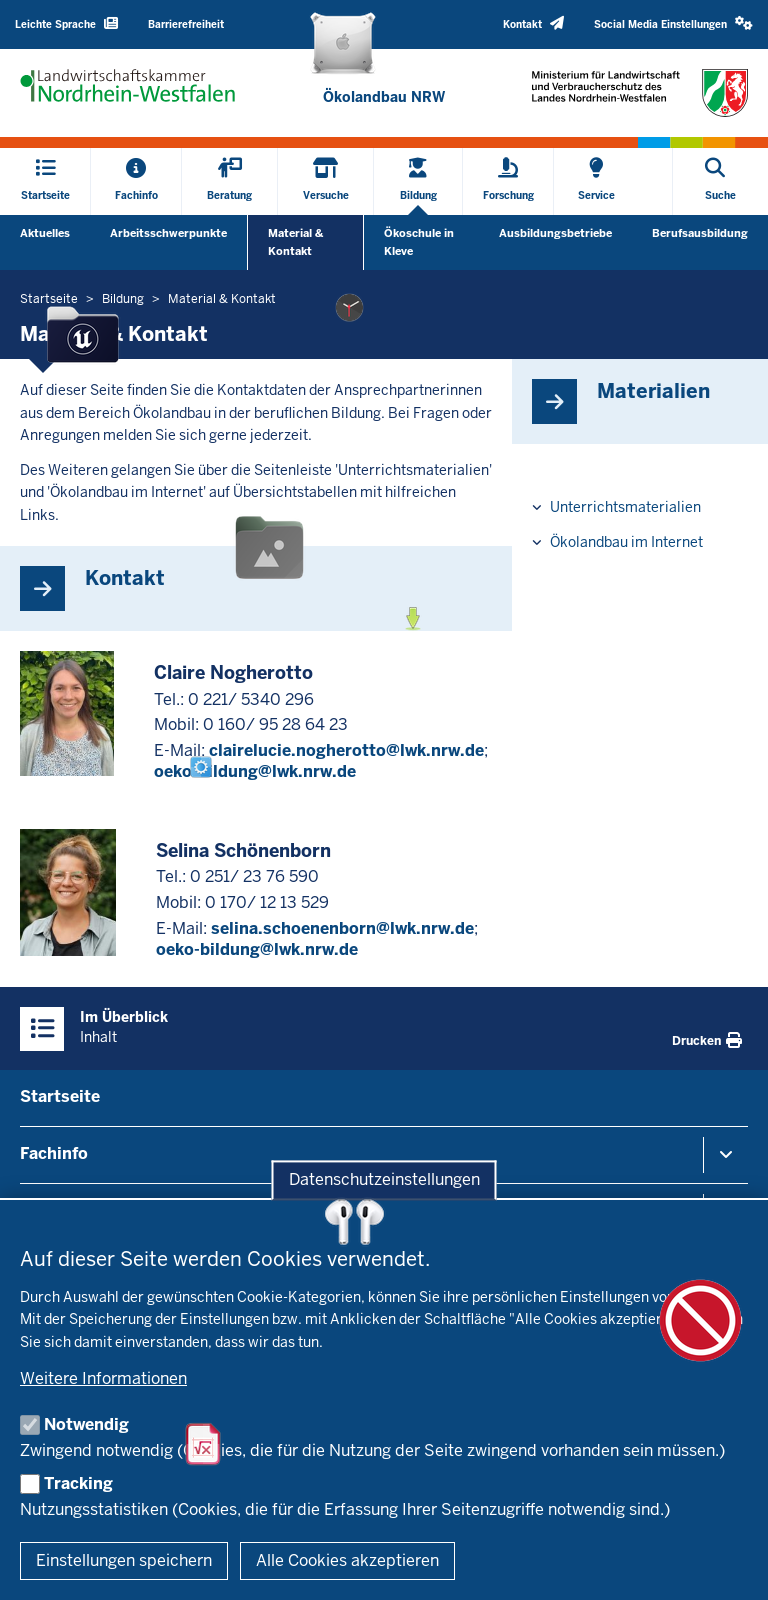 This screenshot has width=768, height=1600. I want to click on connect wireless earbuds via bluetooth, so click(354, 1222).